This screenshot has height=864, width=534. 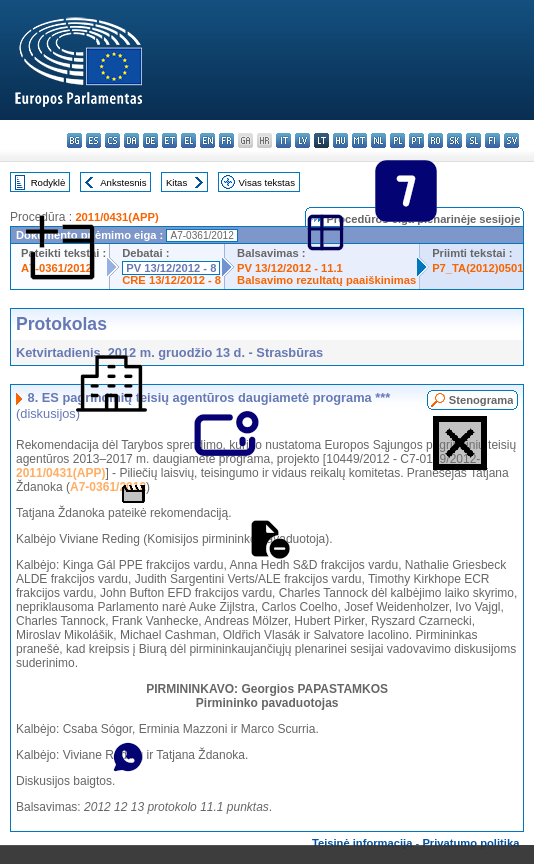 I want to click on view apartment or residential properties, so click(x=111, y=383).